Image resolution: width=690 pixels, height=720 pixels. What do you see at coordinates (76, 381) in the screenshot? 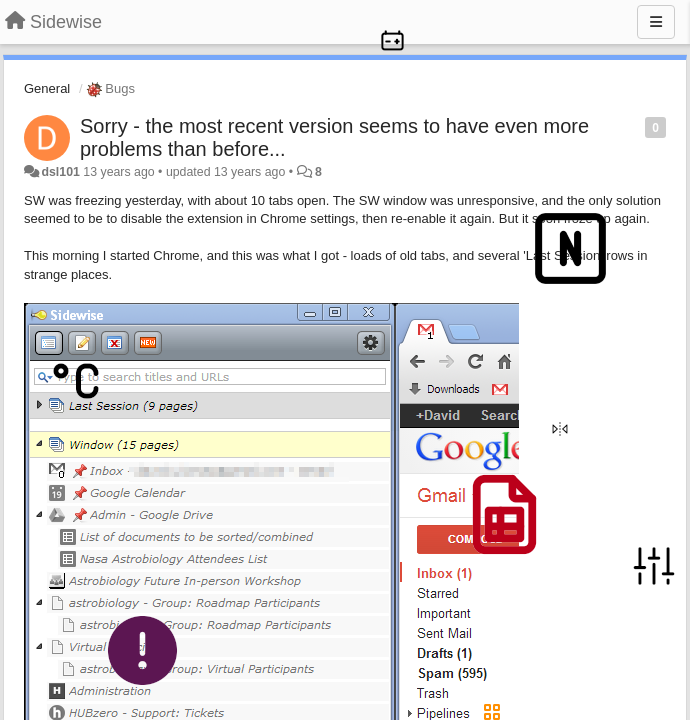
I see `display temperature in celsius` at bounding box center [76, 381].